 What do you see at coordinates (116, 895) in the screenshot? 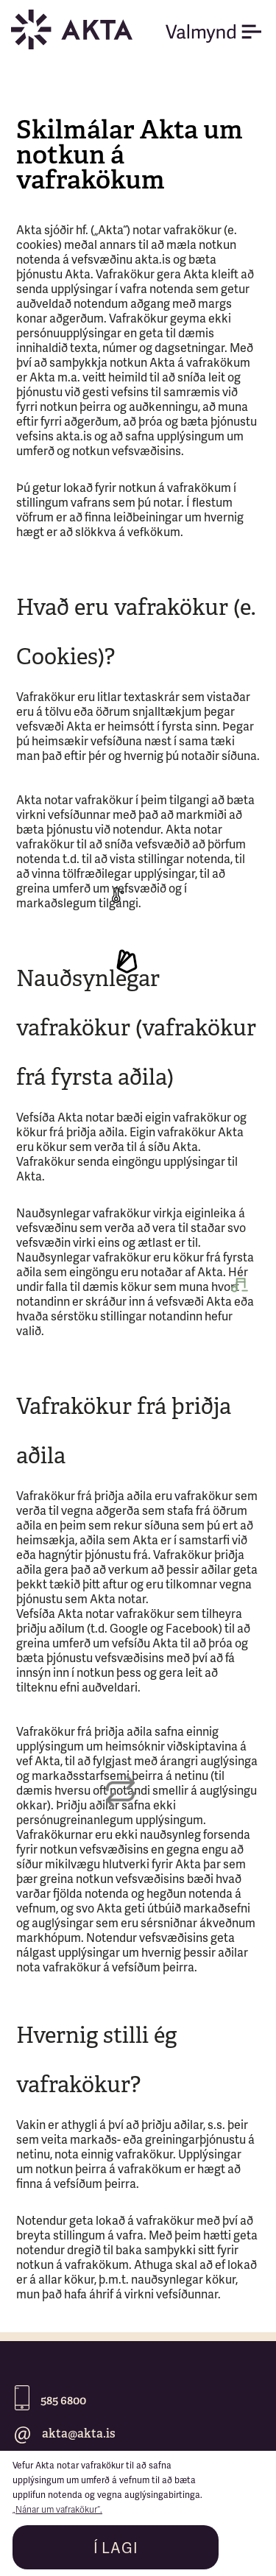
I see `view current temperature reading` at bounding box center [116, 895].